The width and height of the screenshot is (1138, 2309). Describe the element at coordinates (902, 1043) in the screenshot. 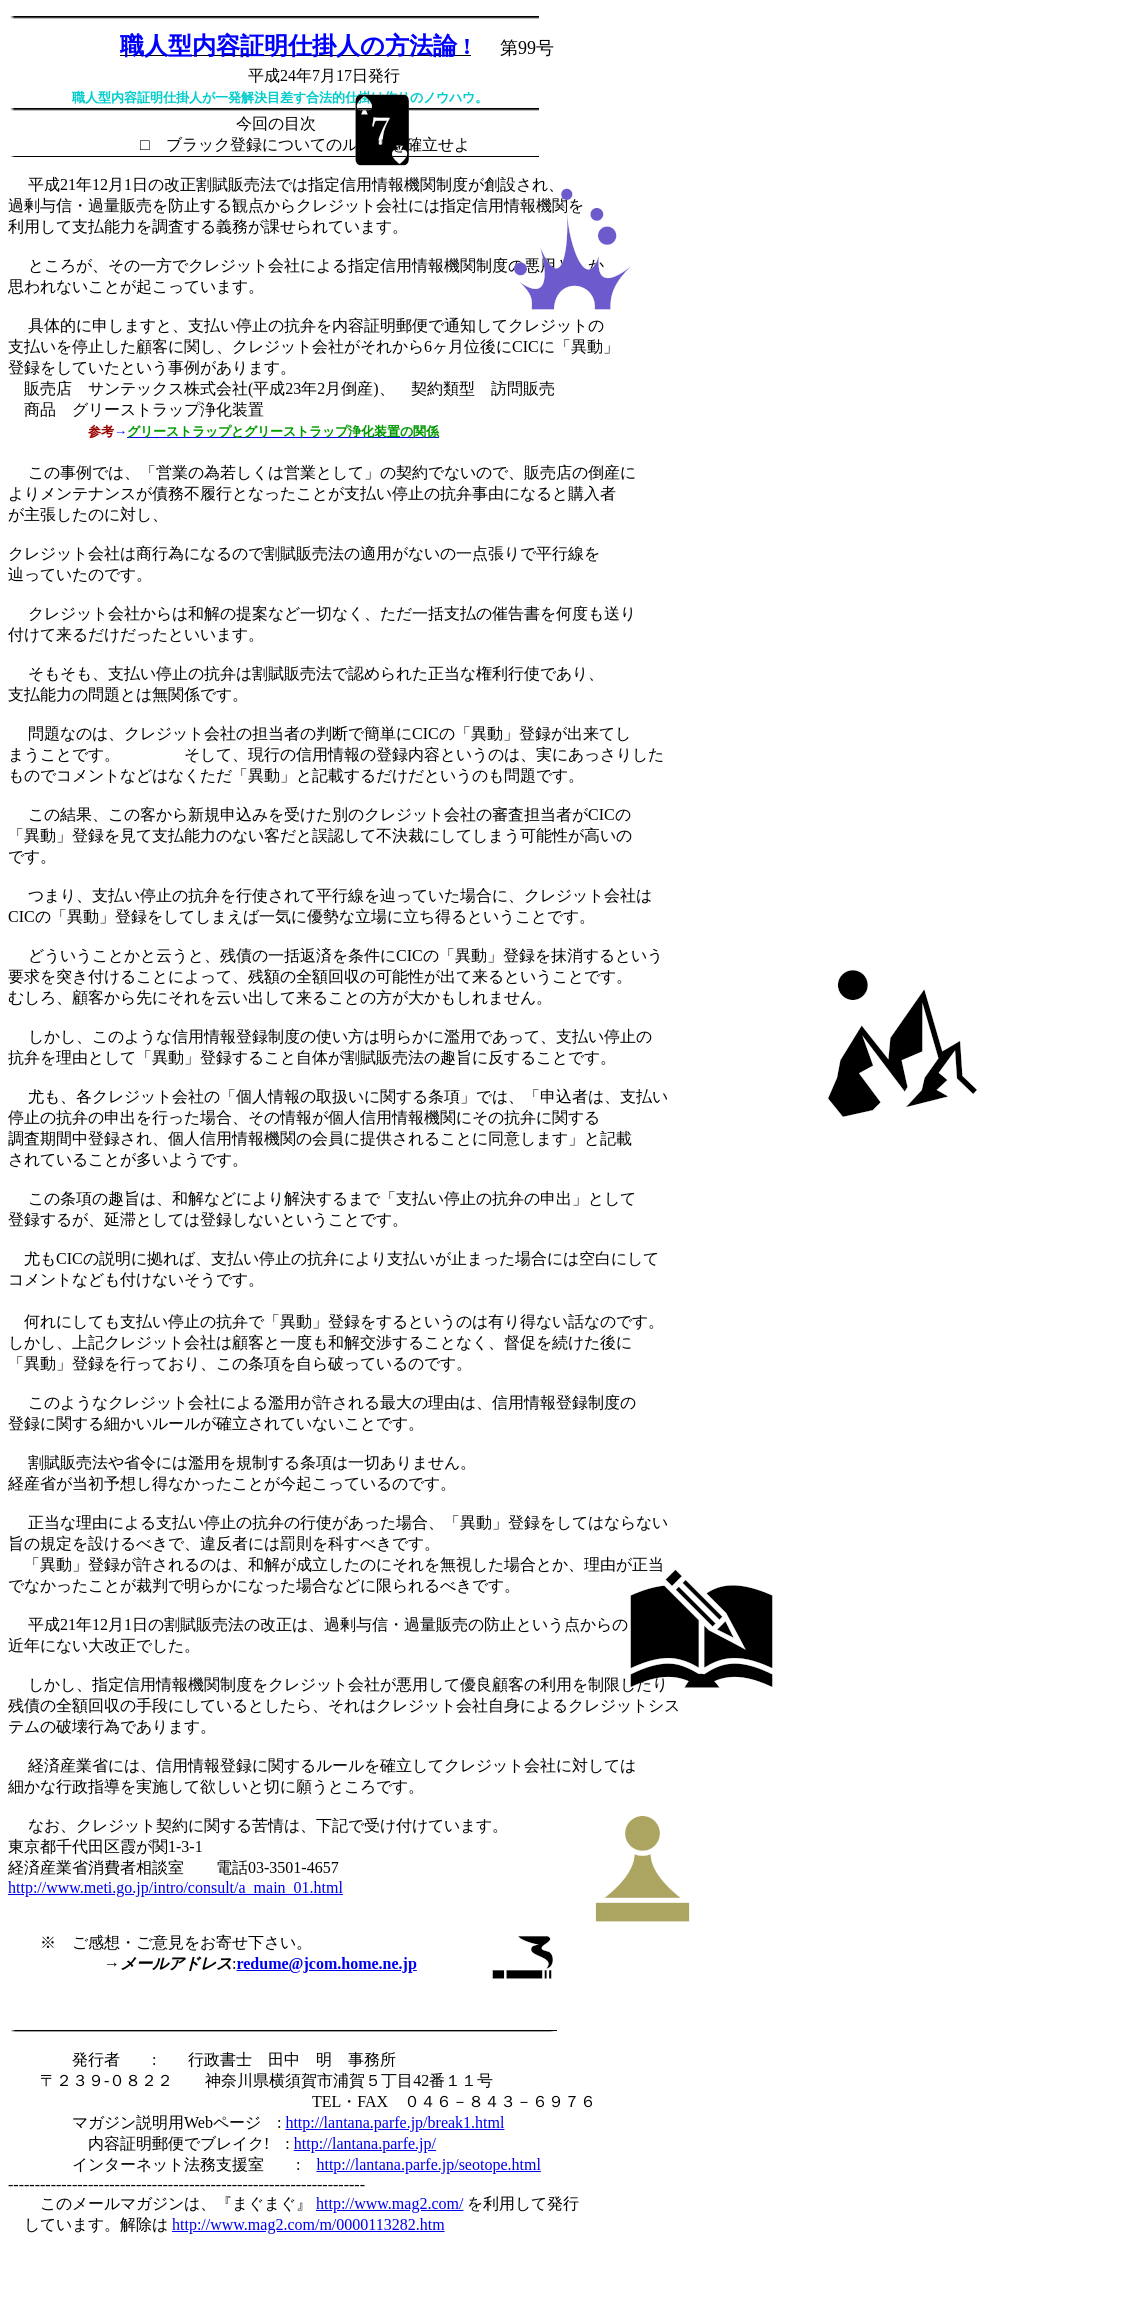

I see `view mountain summits or peaks` at that location.